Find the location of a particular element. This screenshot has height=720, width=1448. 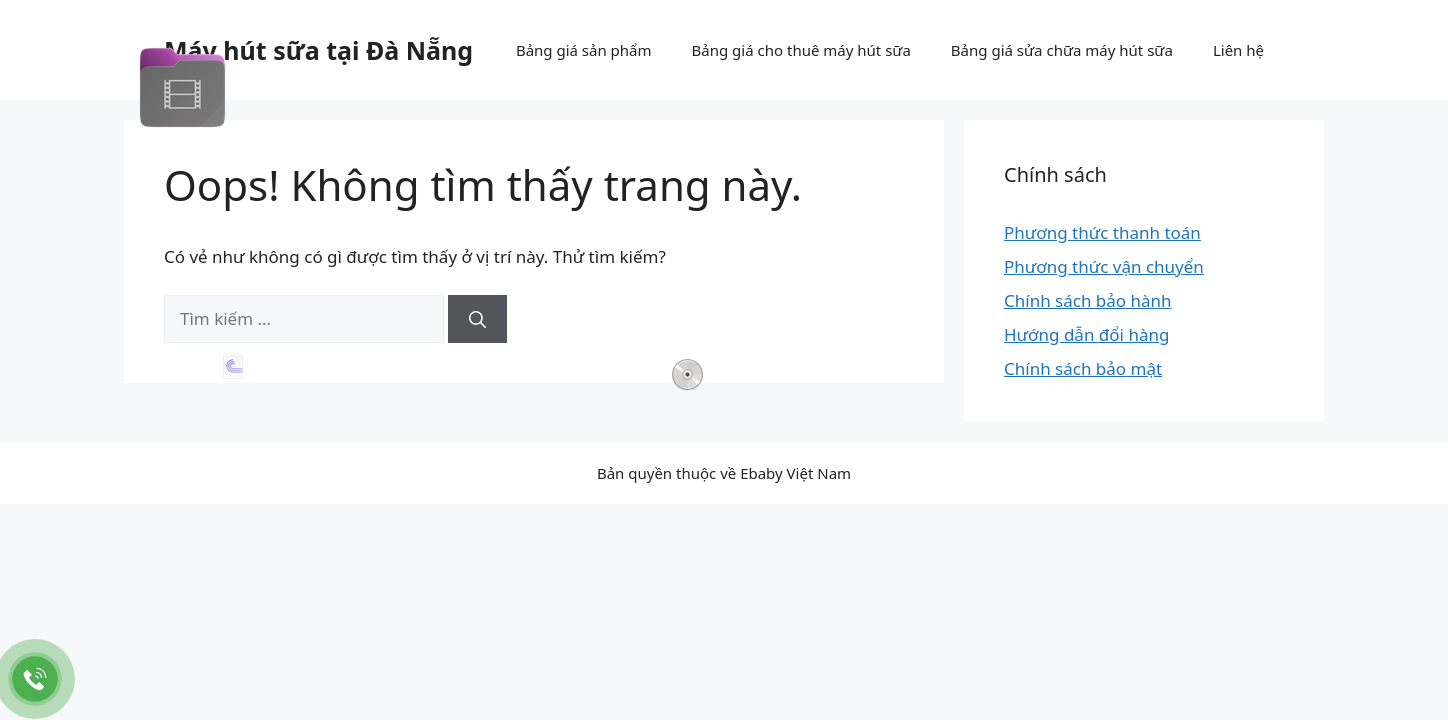

open your videos folder is located at coordinates (182, 87).